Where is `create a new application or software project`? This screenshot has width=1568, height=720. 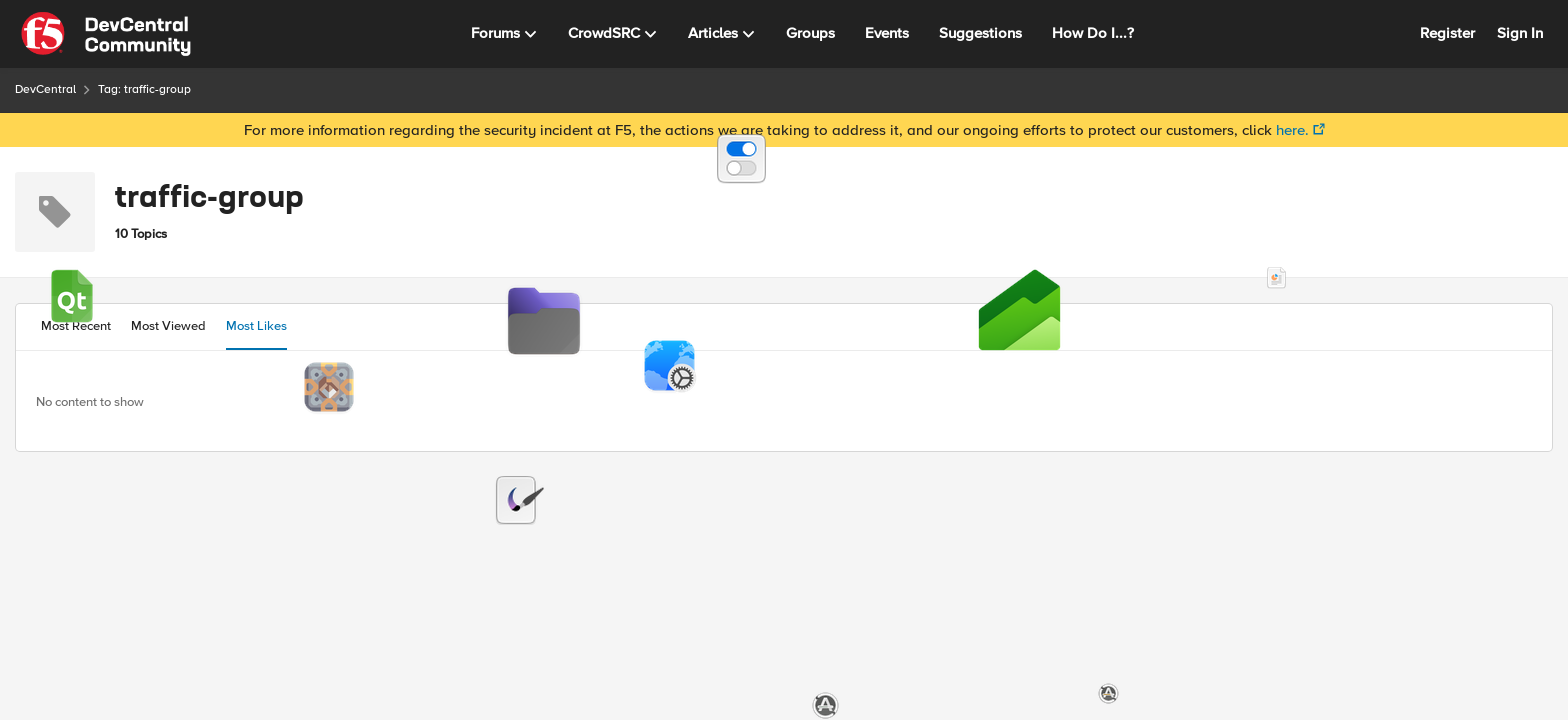 create a new application or software project is located at coordinates (519, 500).